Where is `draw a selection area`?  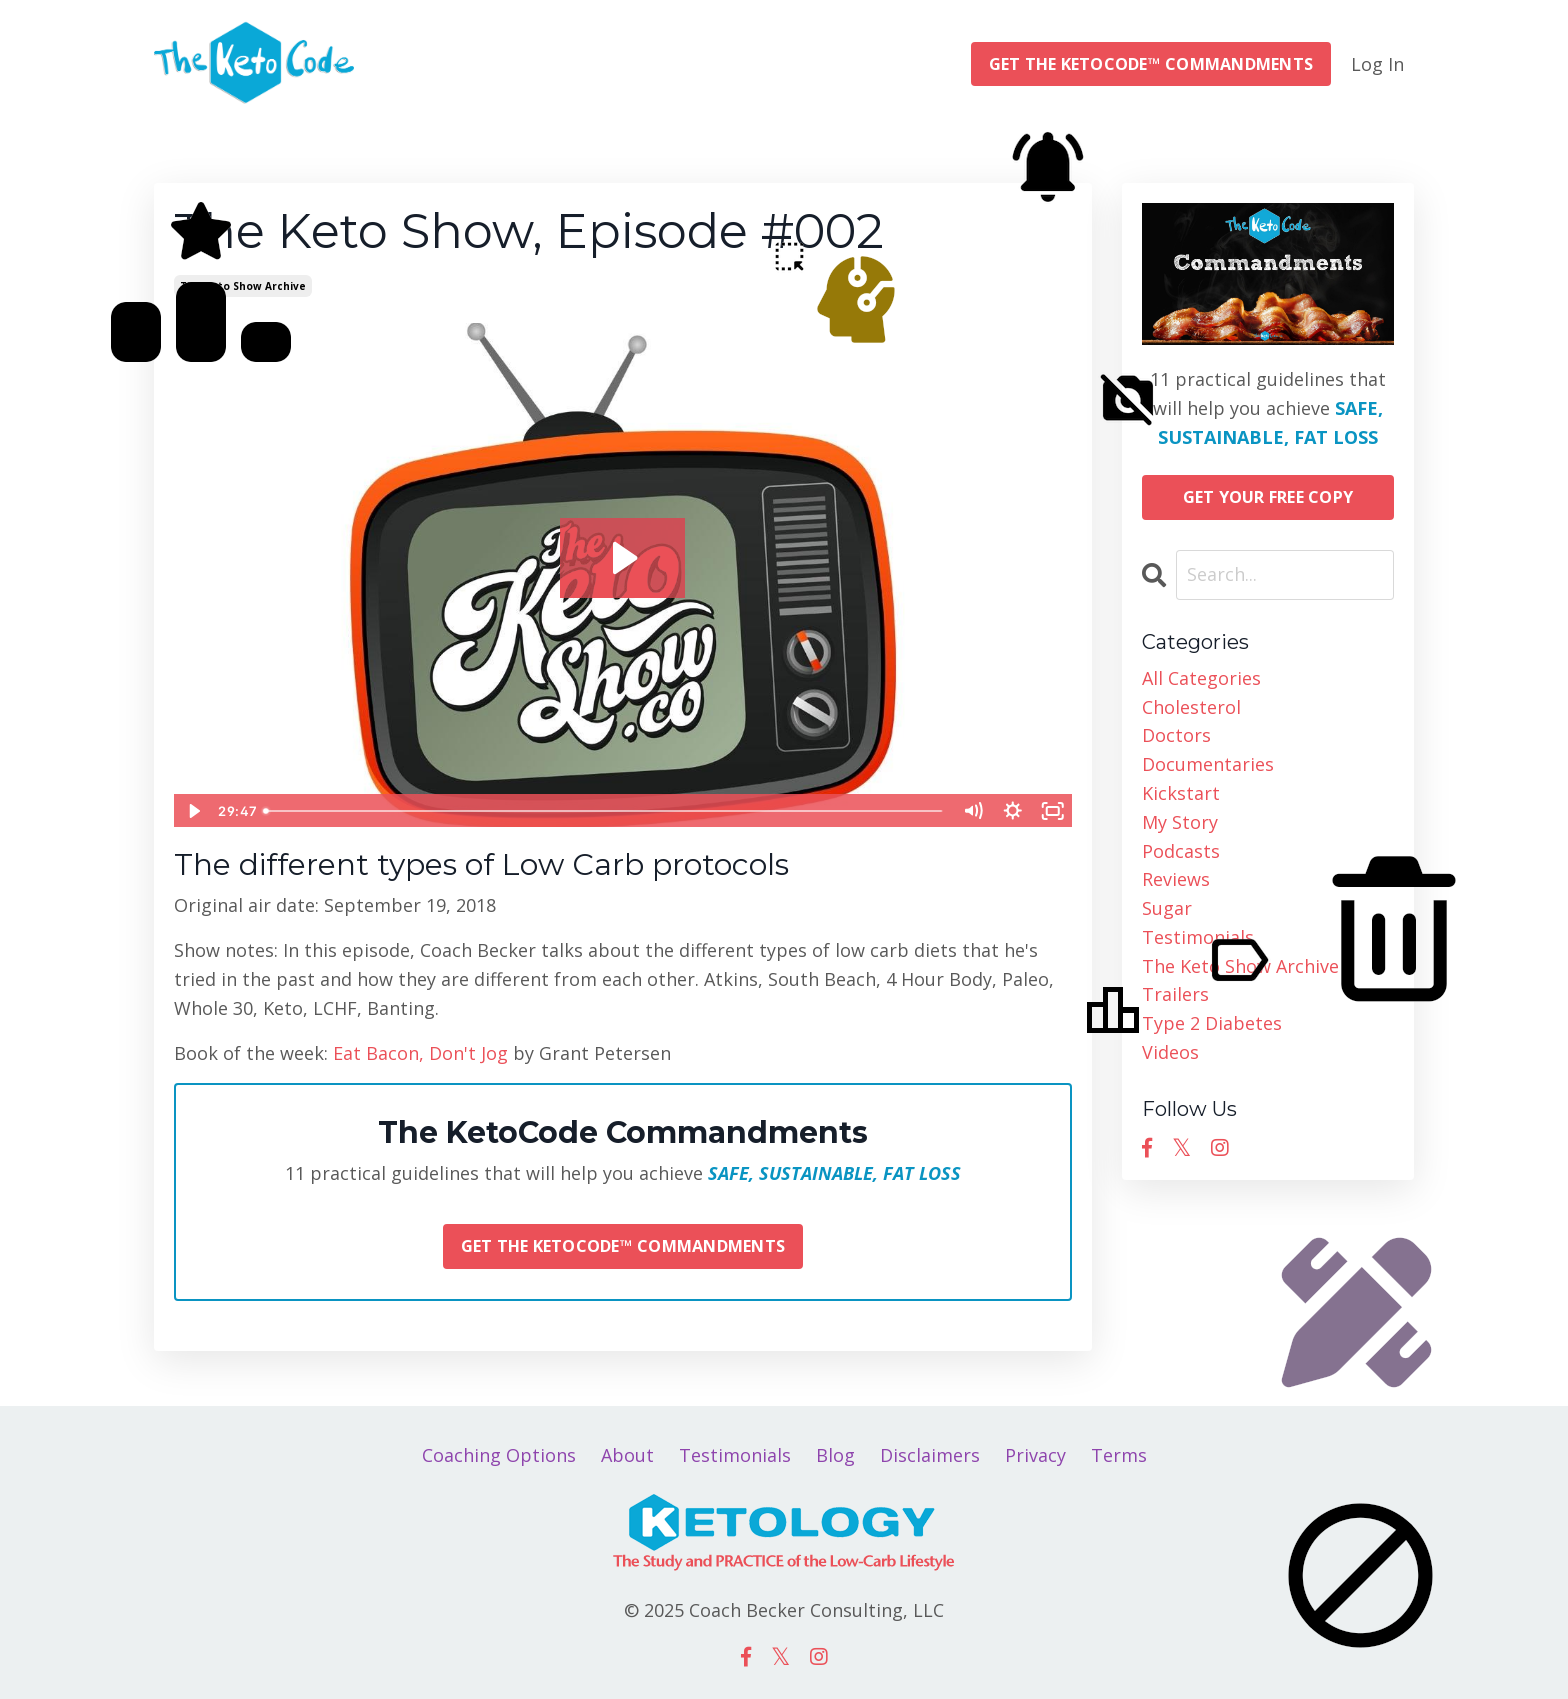
draw a selection area is located at coordinates (789, 256).